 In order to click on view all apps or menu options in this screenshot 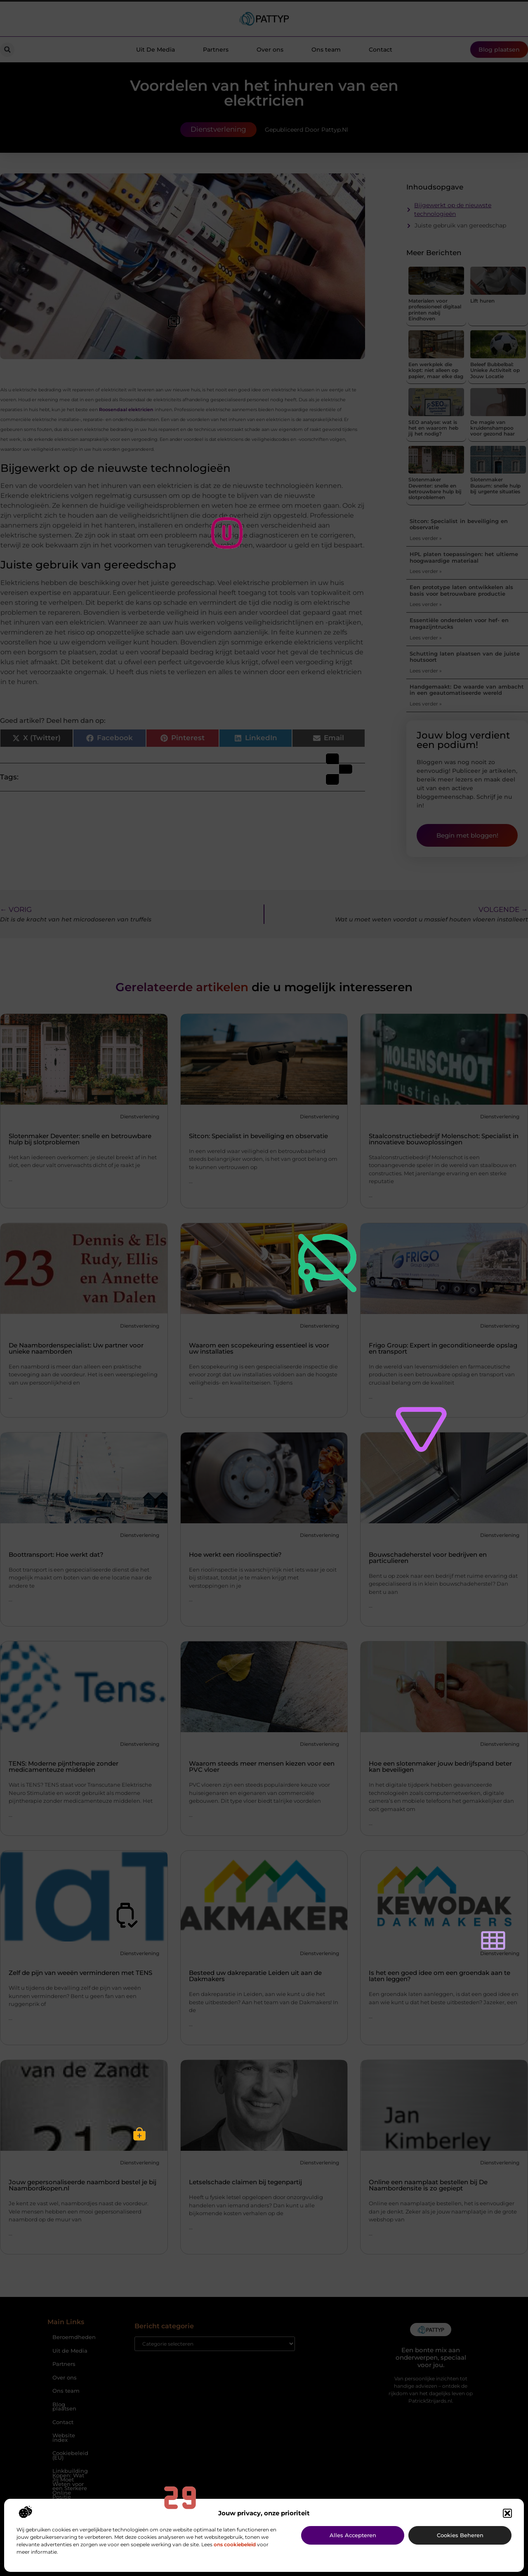, I will do `click(493, 1940)`.